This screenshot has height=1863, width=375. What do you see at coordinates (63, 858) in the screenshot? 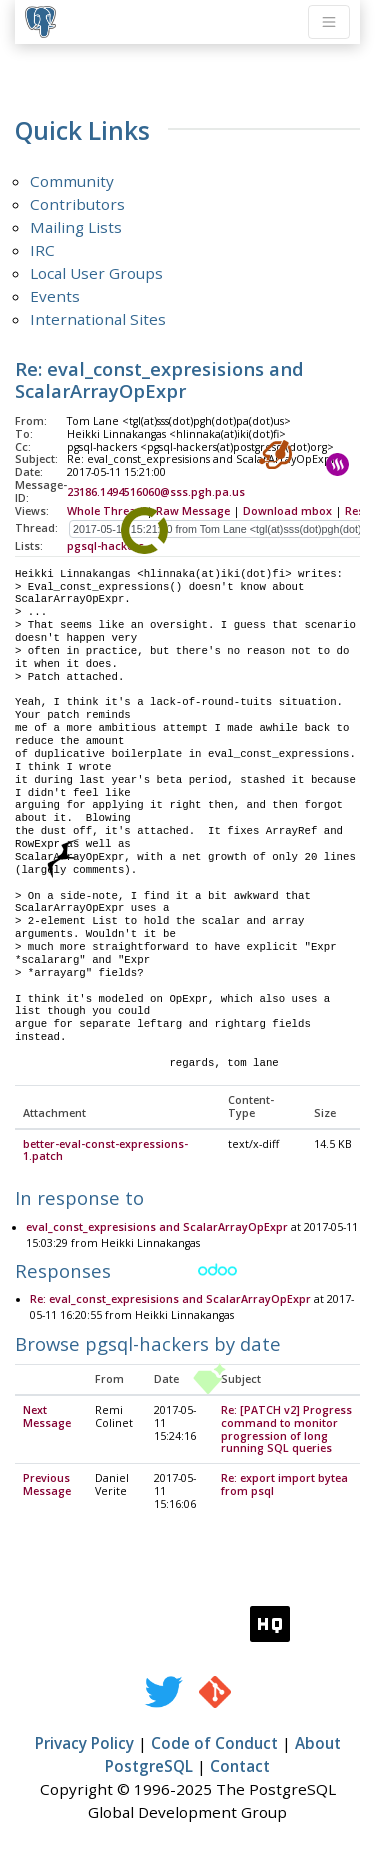
I see `open frigate NVR dashboard` at bounding box center [63, 858].